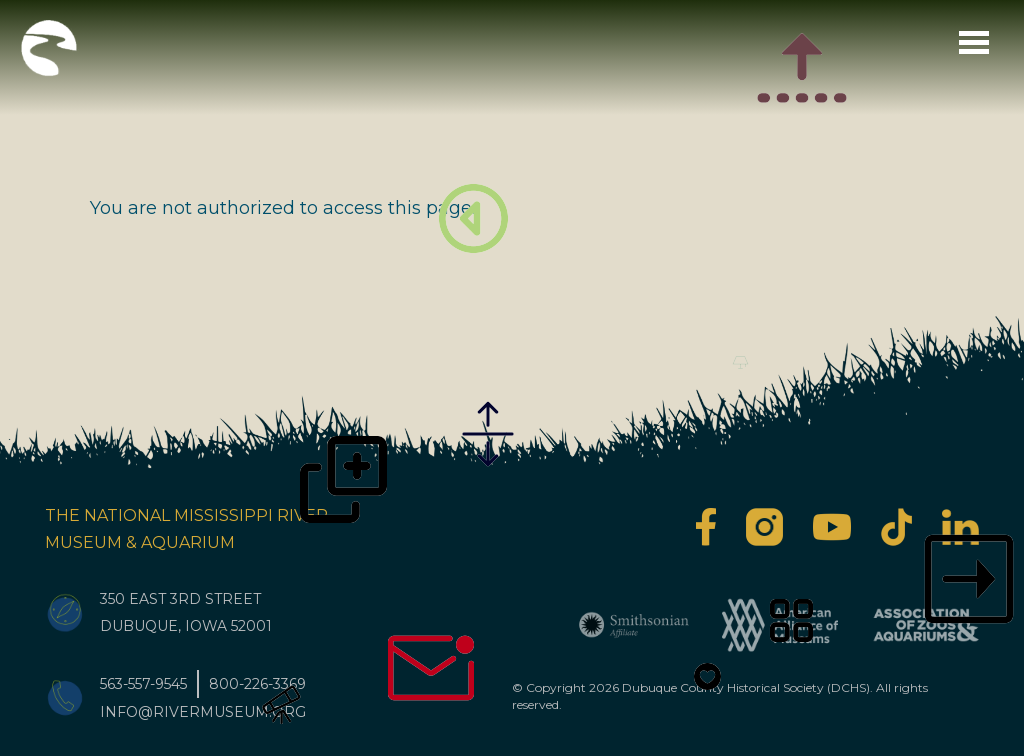 The image size is (1024, 756). I want to click on view all apps, so click(791, 620).